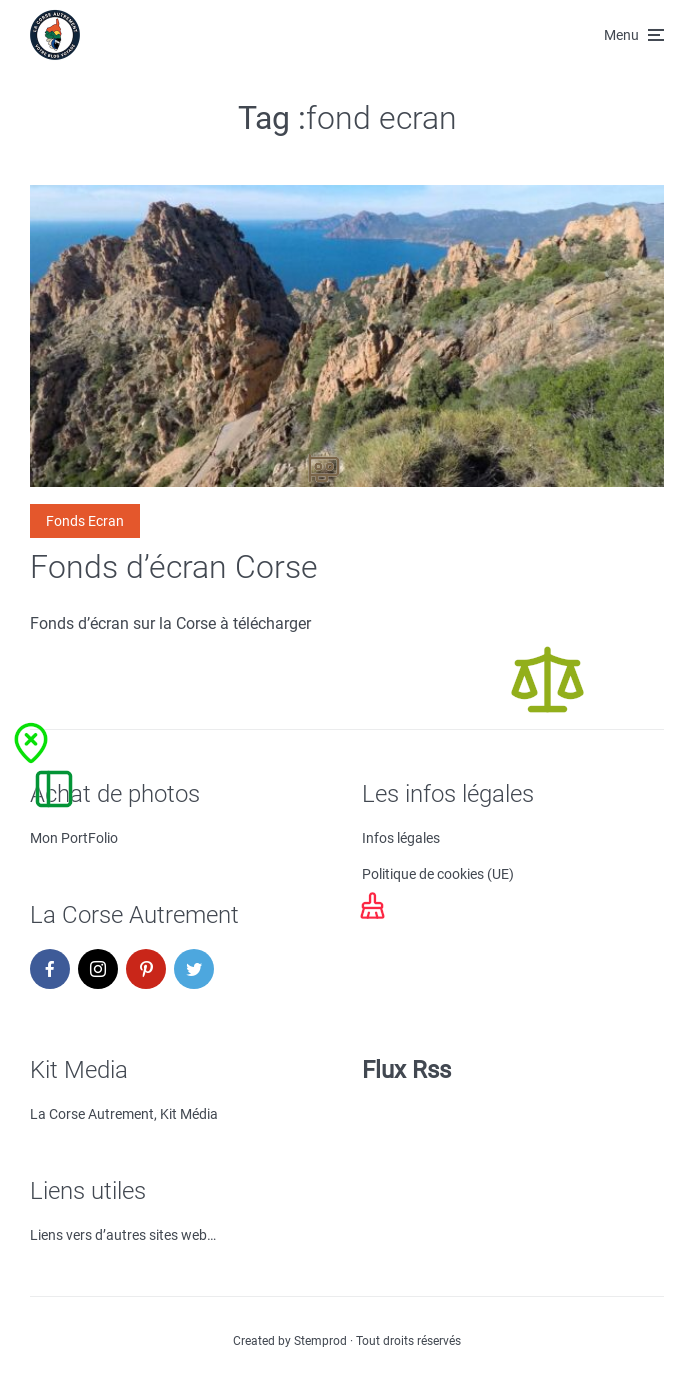 This screenshot has width=694, height=1387. Describe the element at coordinates (372, 905) in the screenshot. I see `clear cache or temporary files` at that location.